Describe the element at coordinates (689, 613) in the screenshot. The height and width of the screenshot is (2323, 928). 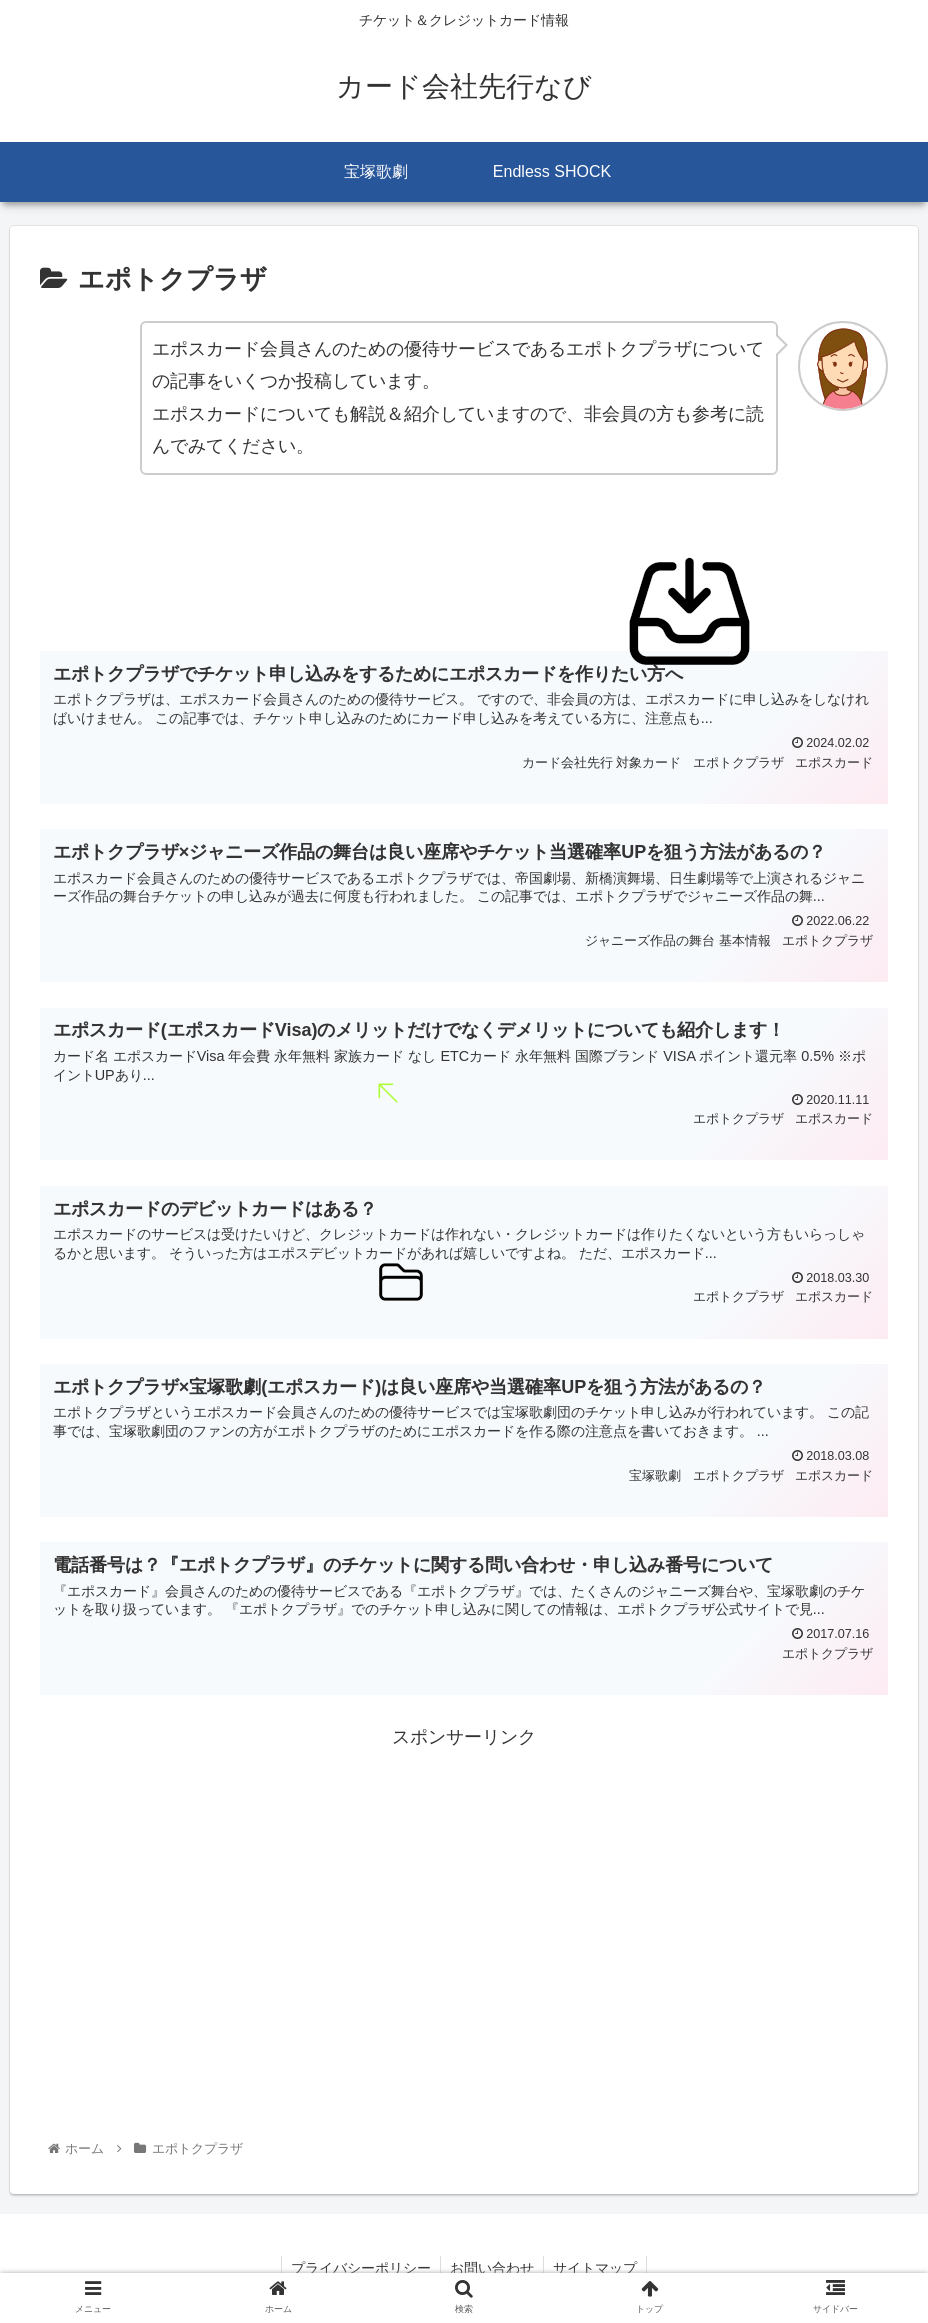
I see `download message to inbox` at that location.